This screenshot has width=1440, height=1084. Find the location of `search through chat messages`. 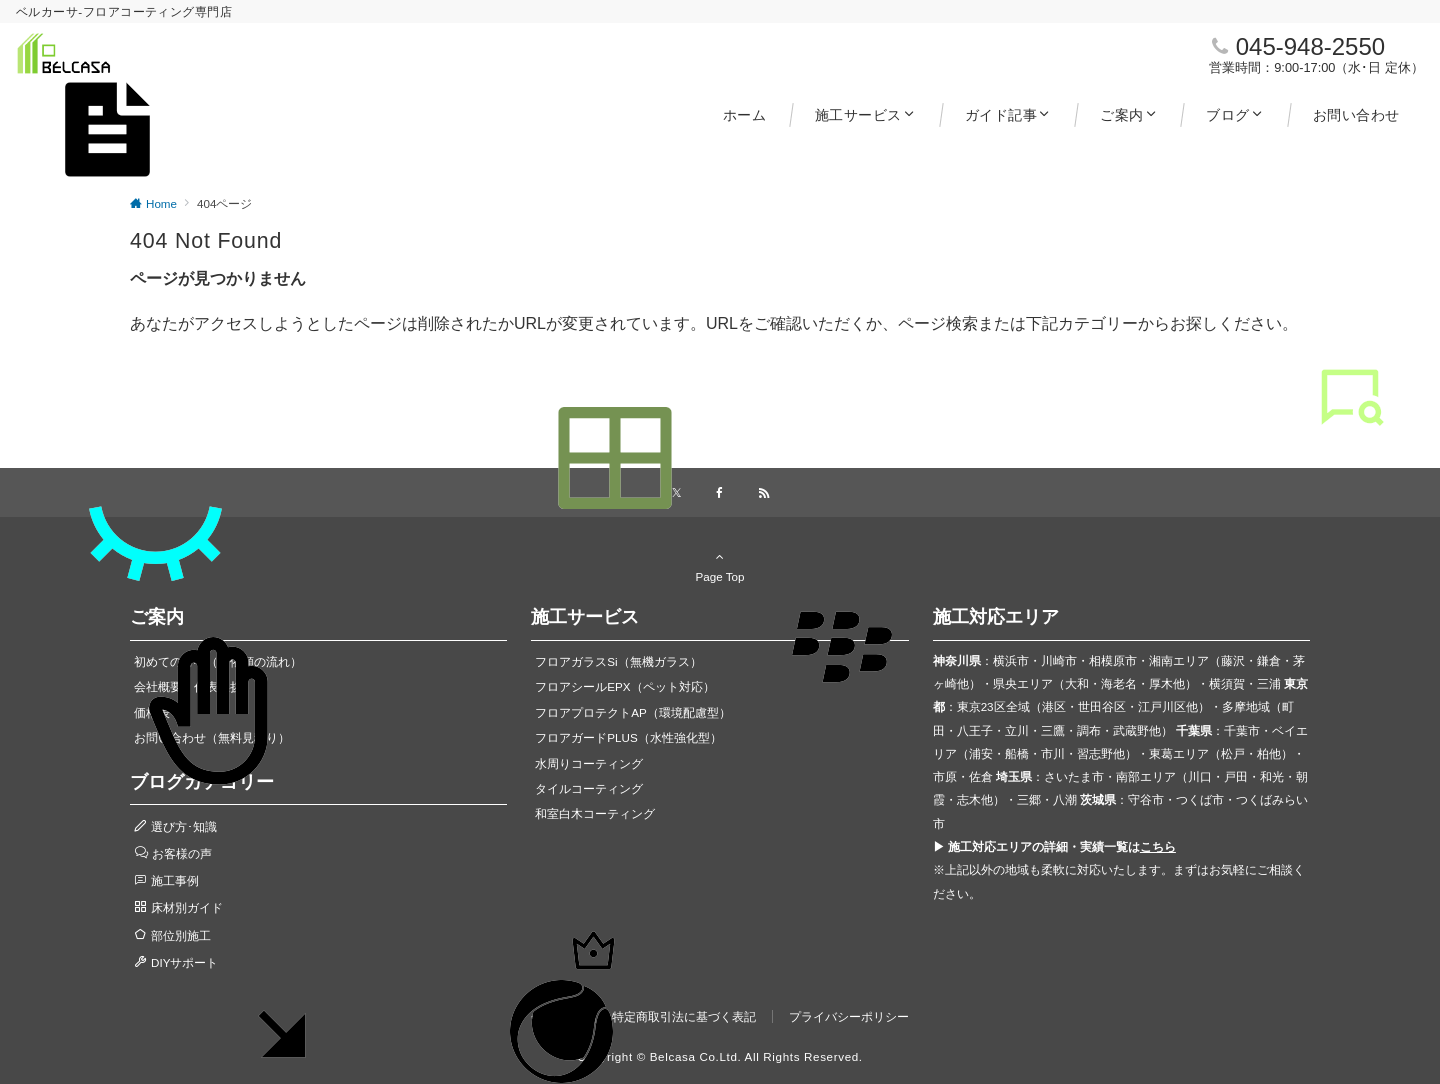

search through chat messages is located at coordinates (1350, 395).